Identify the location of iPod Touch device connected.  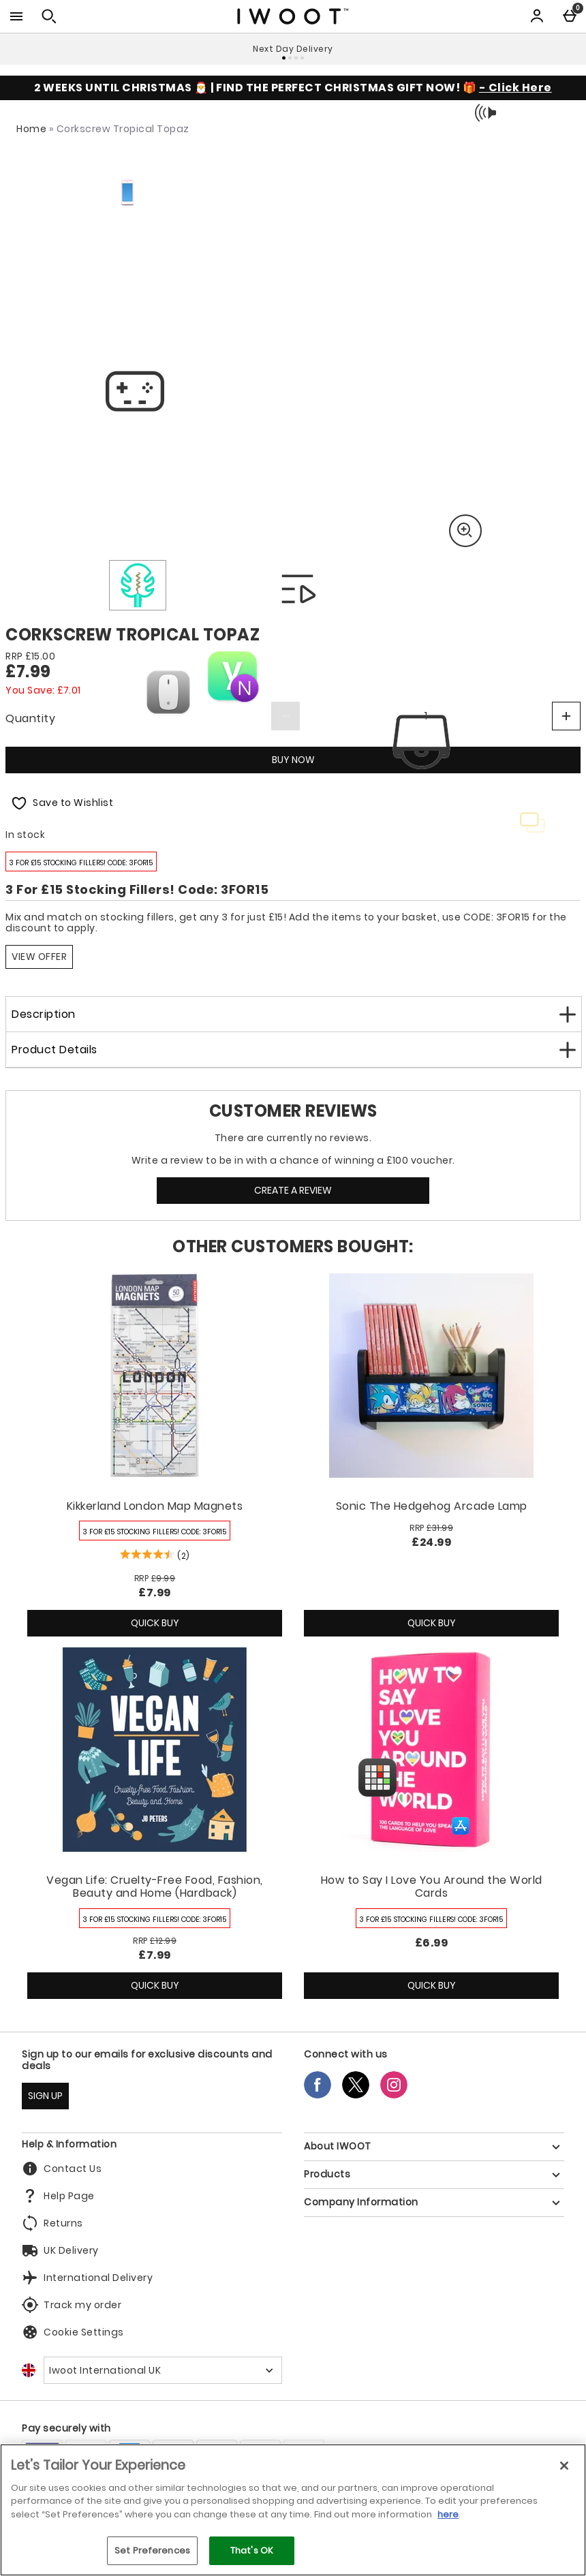
(127, 193).